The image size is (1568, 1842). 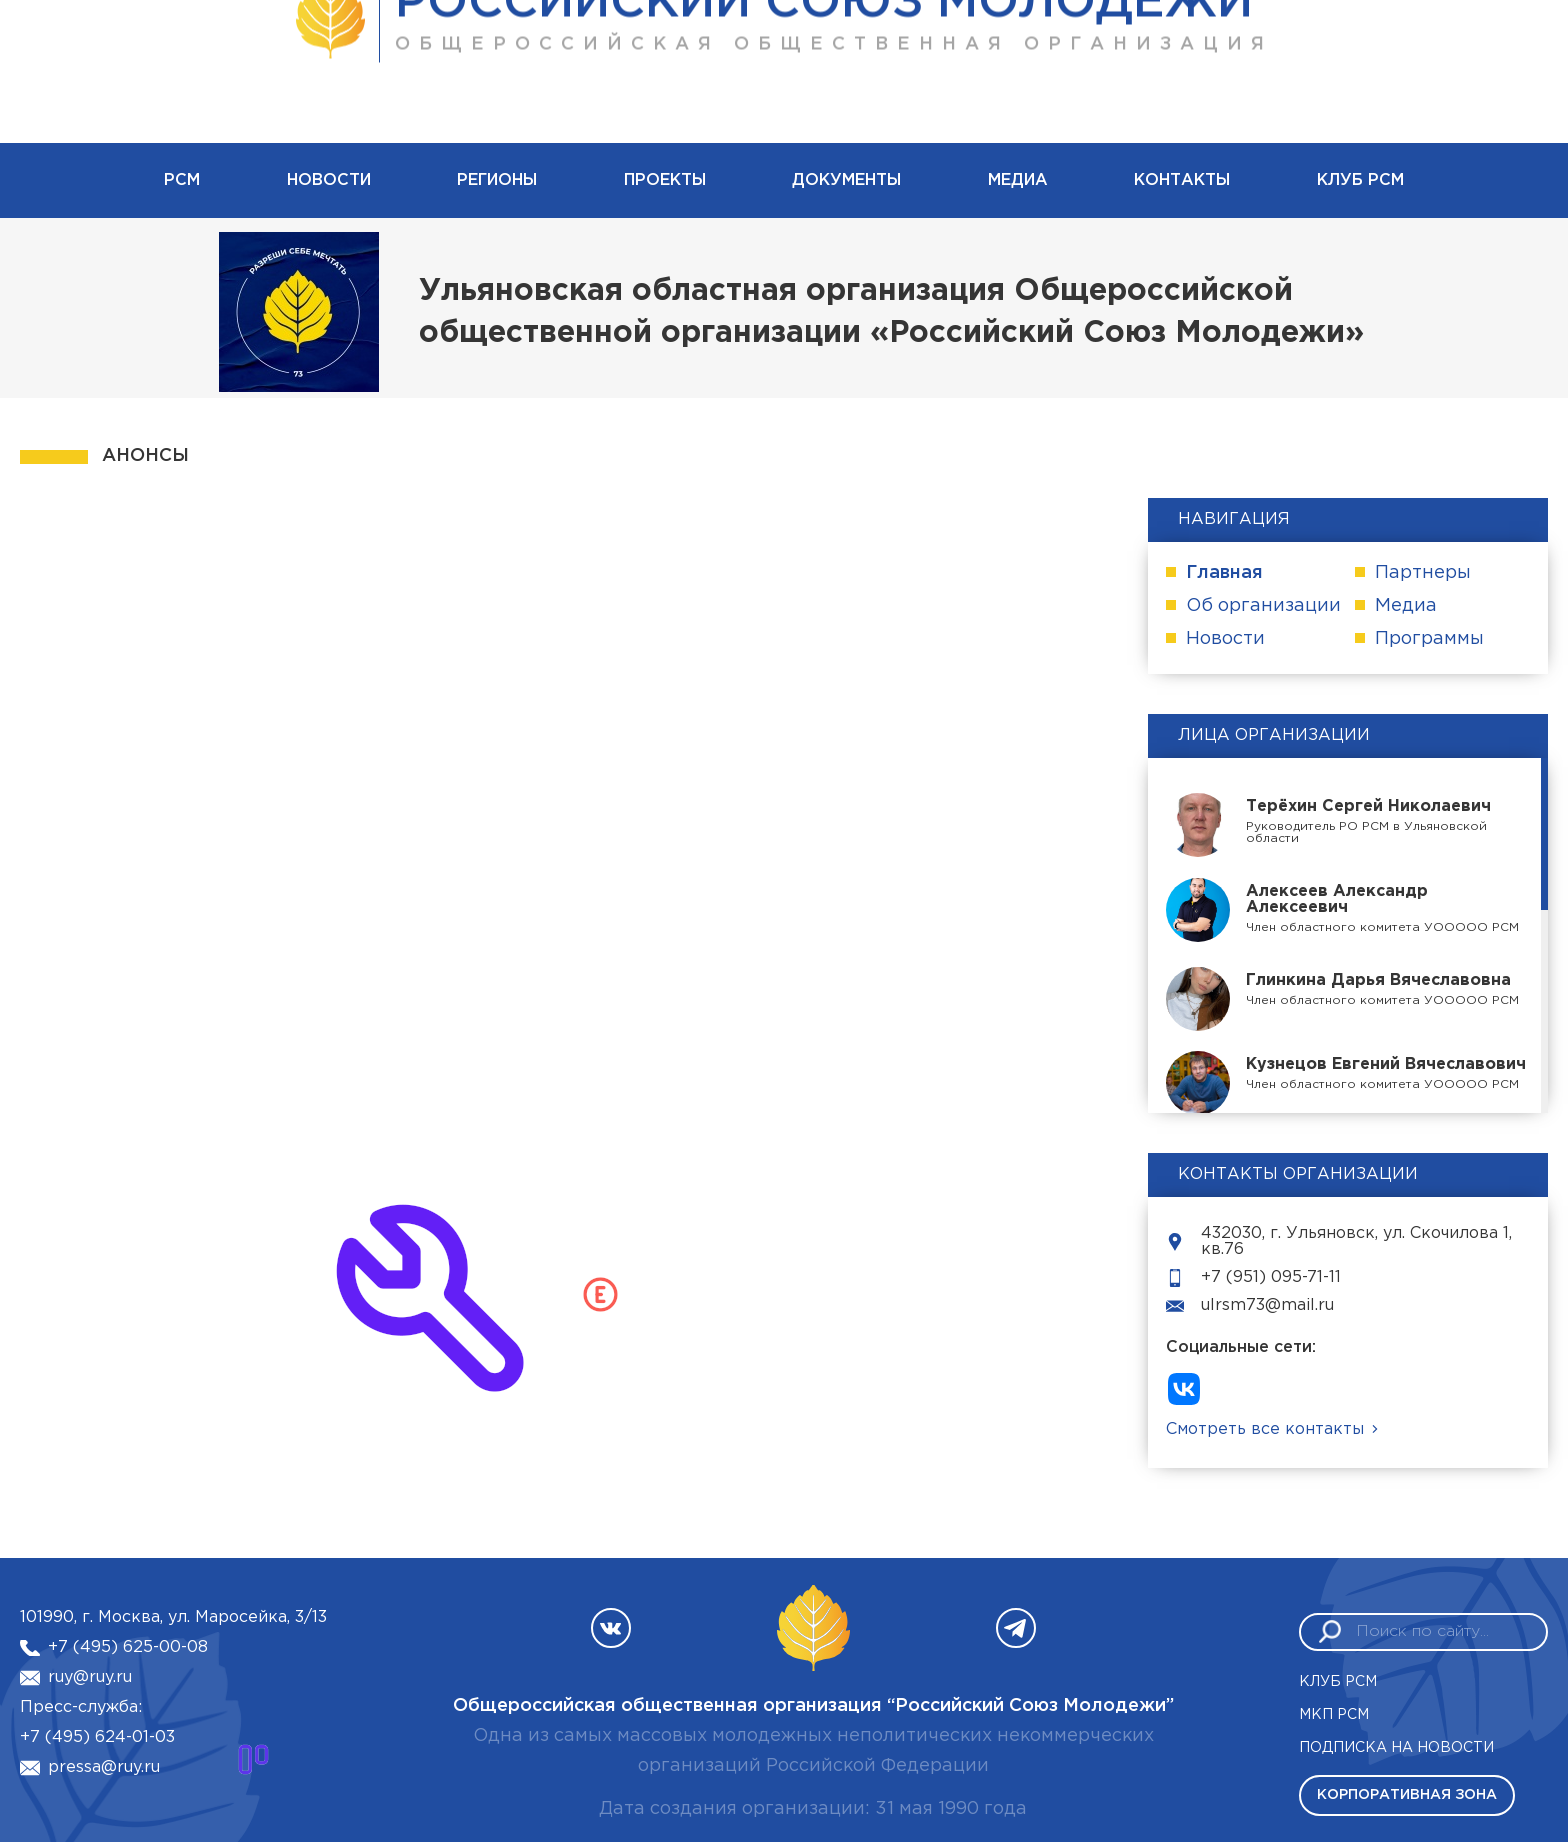 What do you see at coordinates (430, 1298) in the screenshot?
I see `access settings or configuration options` at bounding box center [430, 1298].